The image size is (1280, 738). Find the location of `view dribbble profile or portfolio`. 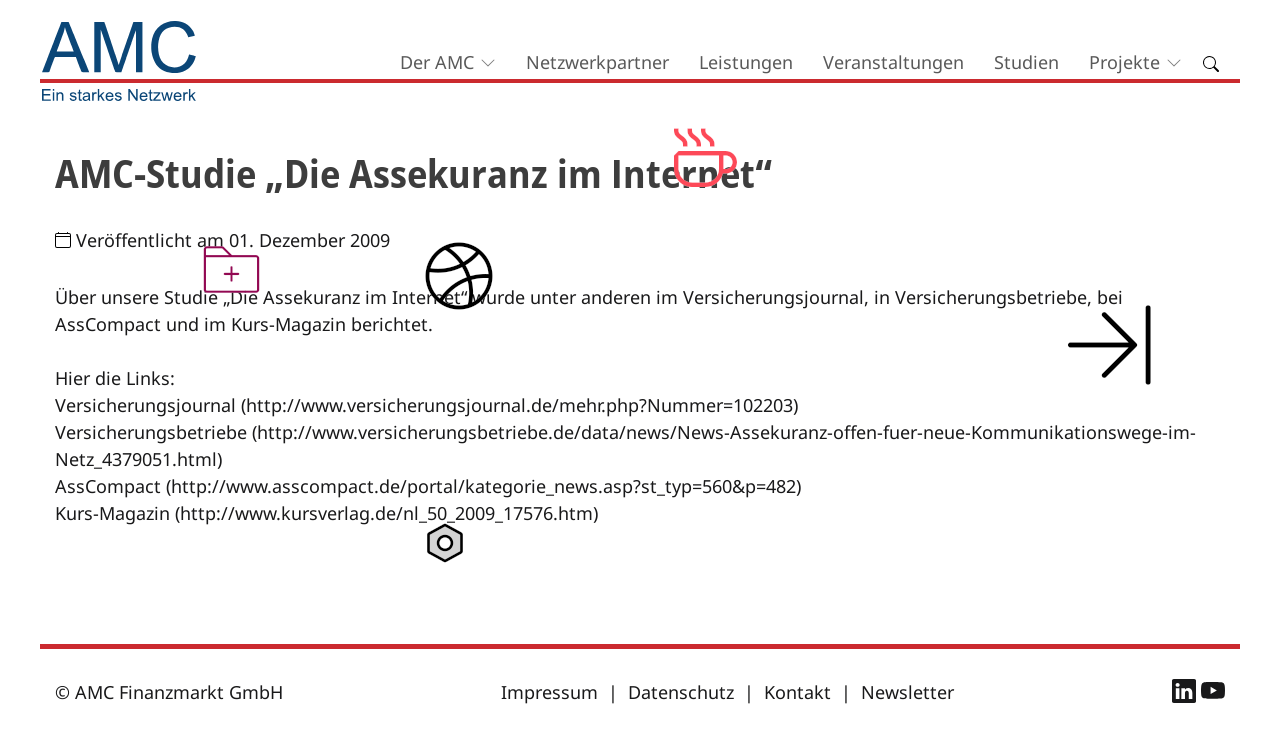

view dribbble profile or portfolio is located at coordinates (459, 276).